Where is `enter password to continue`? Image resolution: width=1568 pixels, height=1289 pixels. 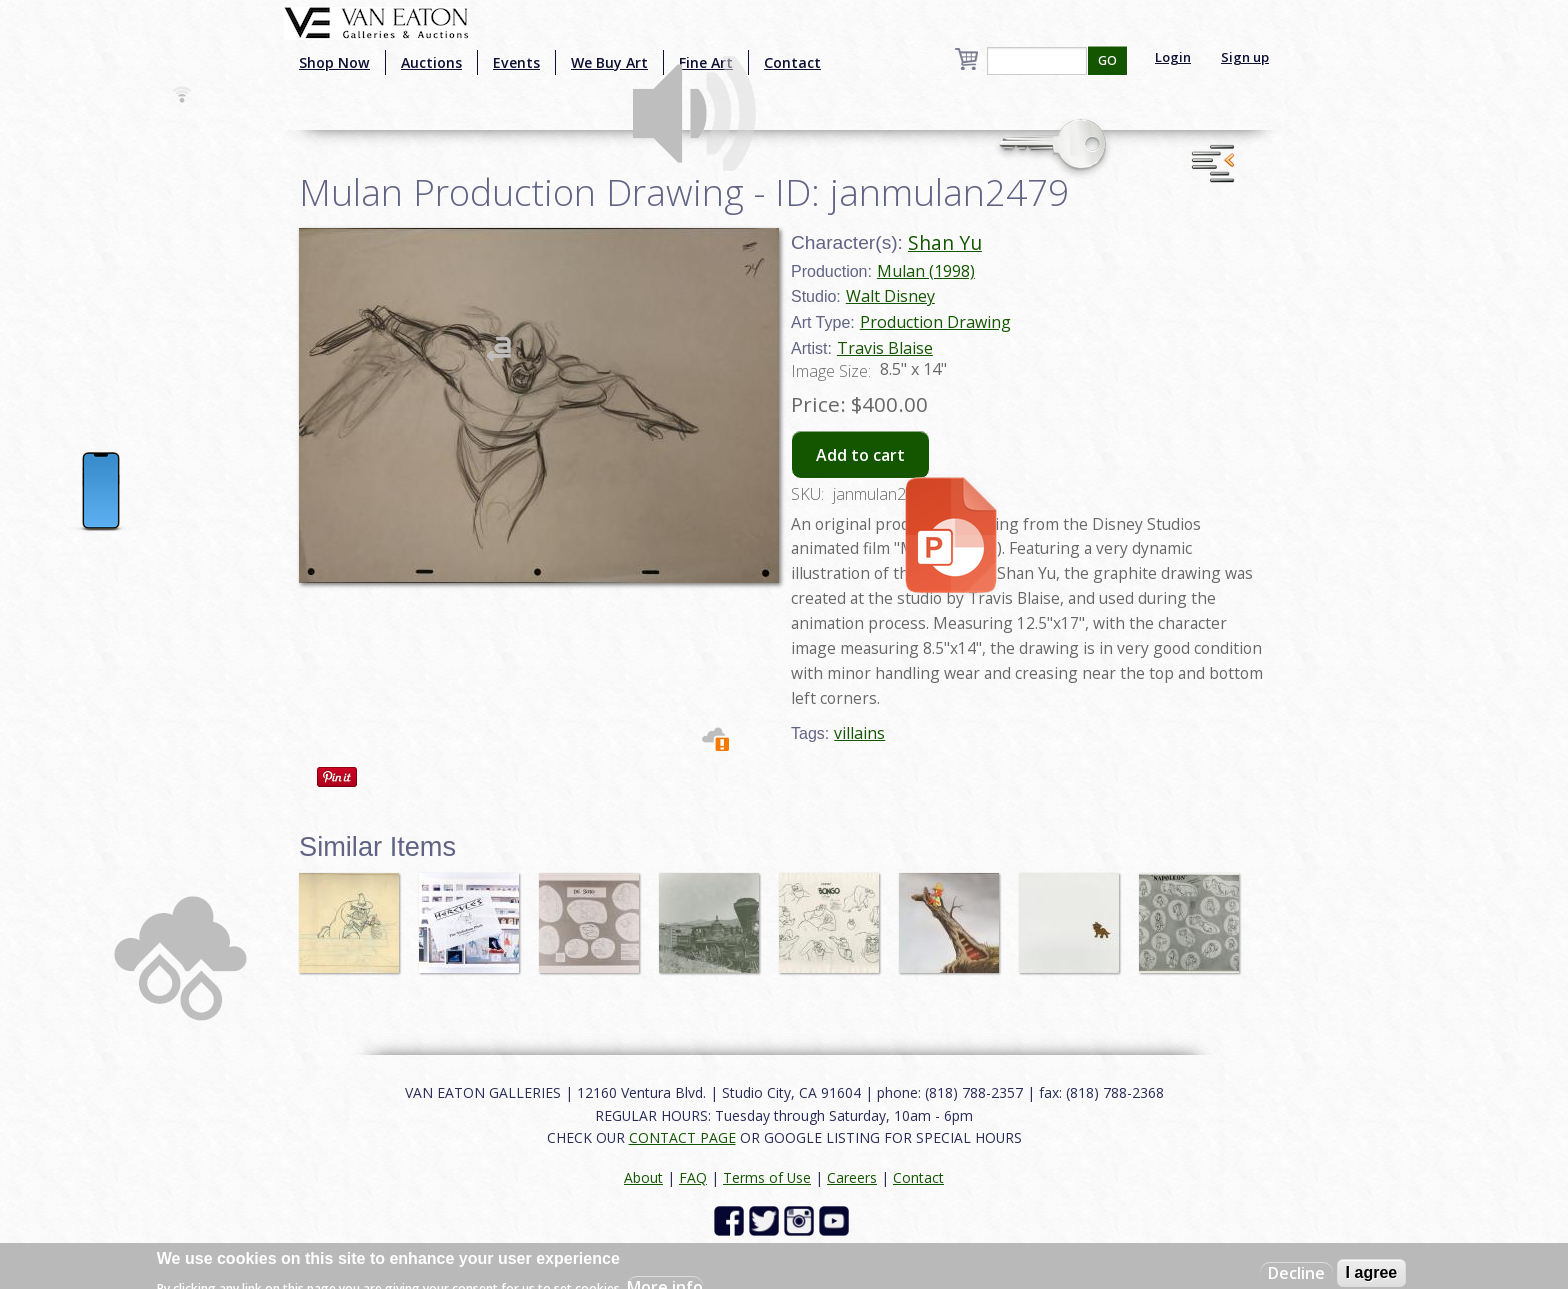
enter password to continue is located at coordinates (1053, 145).